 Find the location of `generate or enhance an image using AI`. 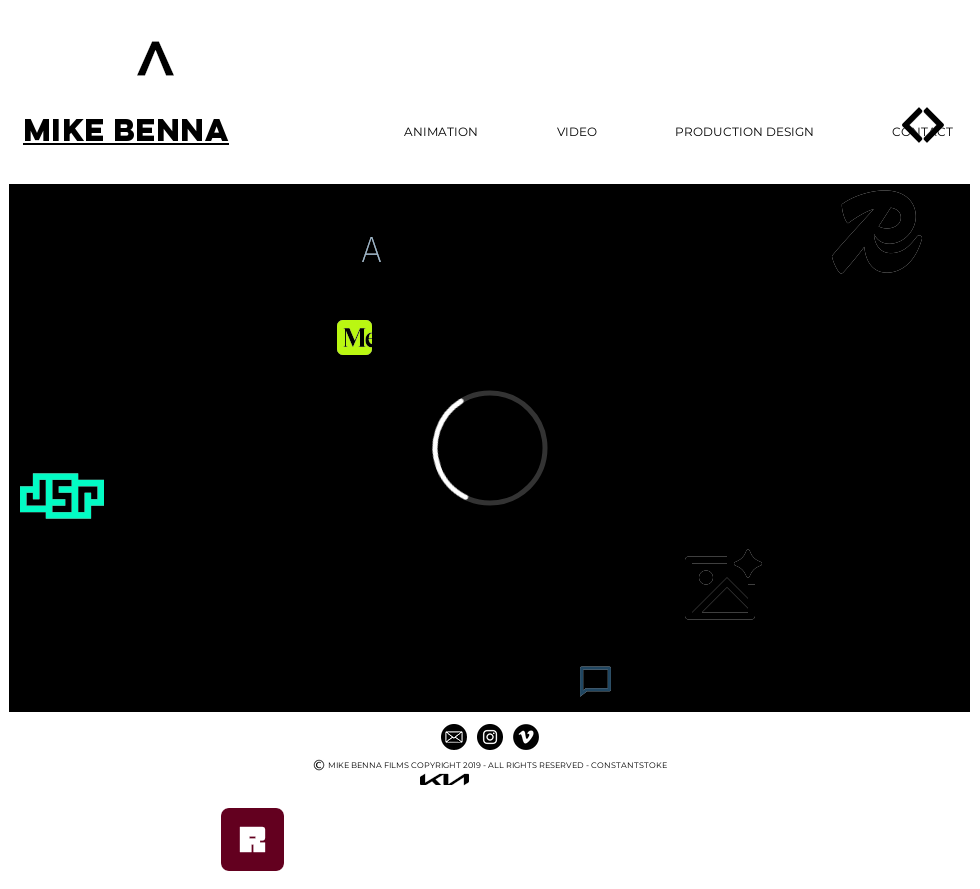

generate or enhance an image using AI is located at coordinates (720, 588).